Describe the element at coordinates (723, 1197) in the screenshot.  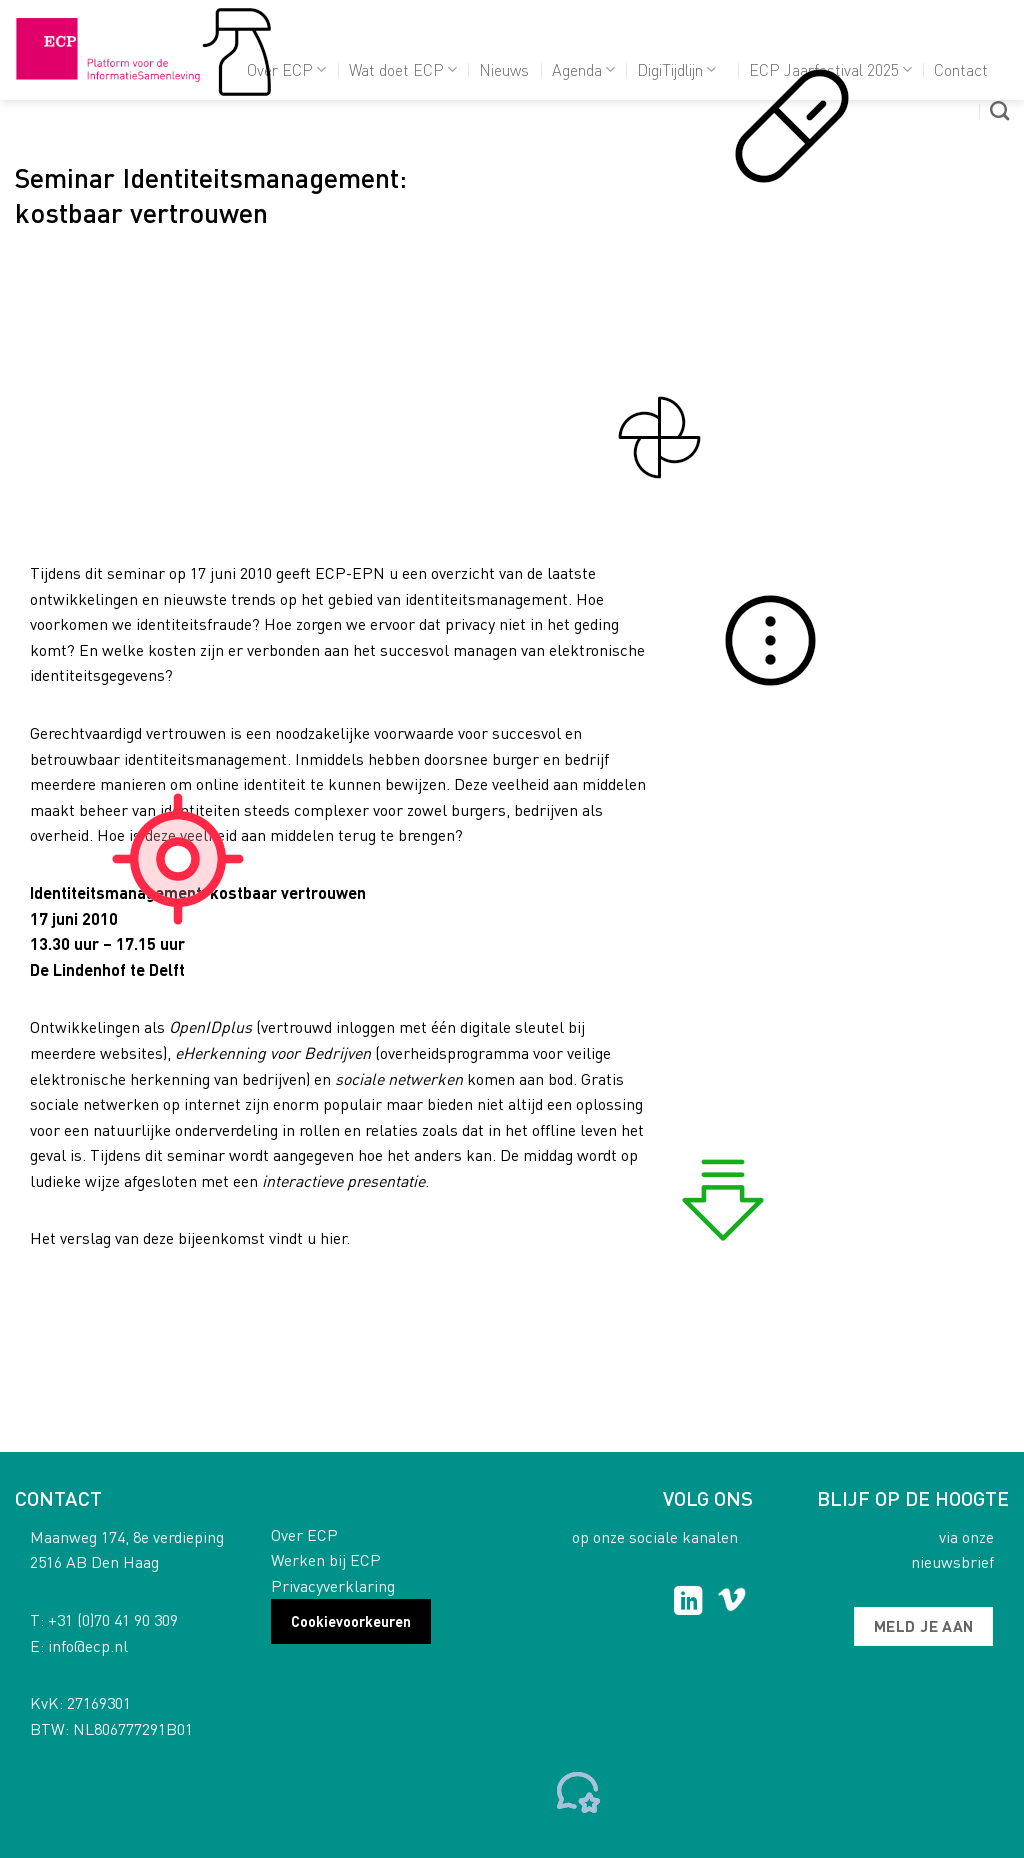
I see `download file or content` at that location.